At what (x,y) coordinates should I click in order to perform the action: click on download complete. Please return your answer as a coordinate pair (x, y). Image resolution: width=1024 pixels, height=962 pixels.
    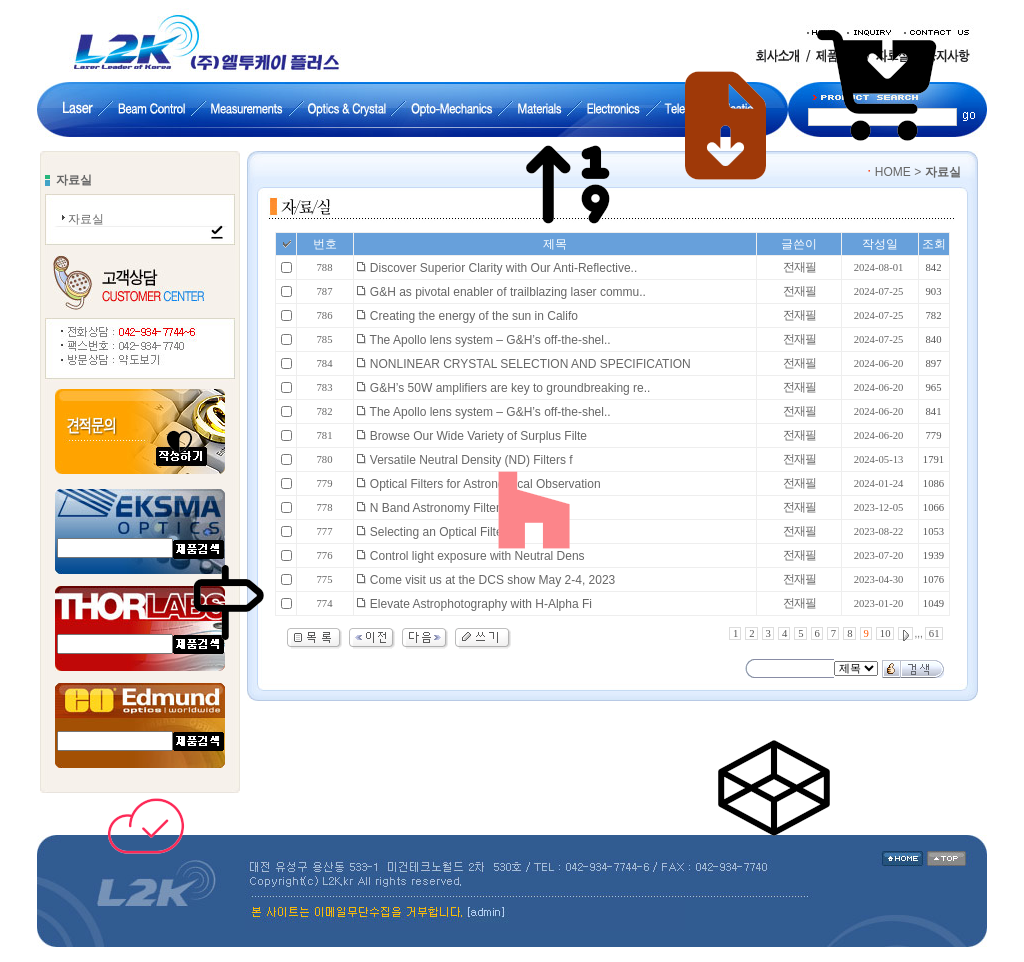
    Looking at the image, I should click on (217, 232).